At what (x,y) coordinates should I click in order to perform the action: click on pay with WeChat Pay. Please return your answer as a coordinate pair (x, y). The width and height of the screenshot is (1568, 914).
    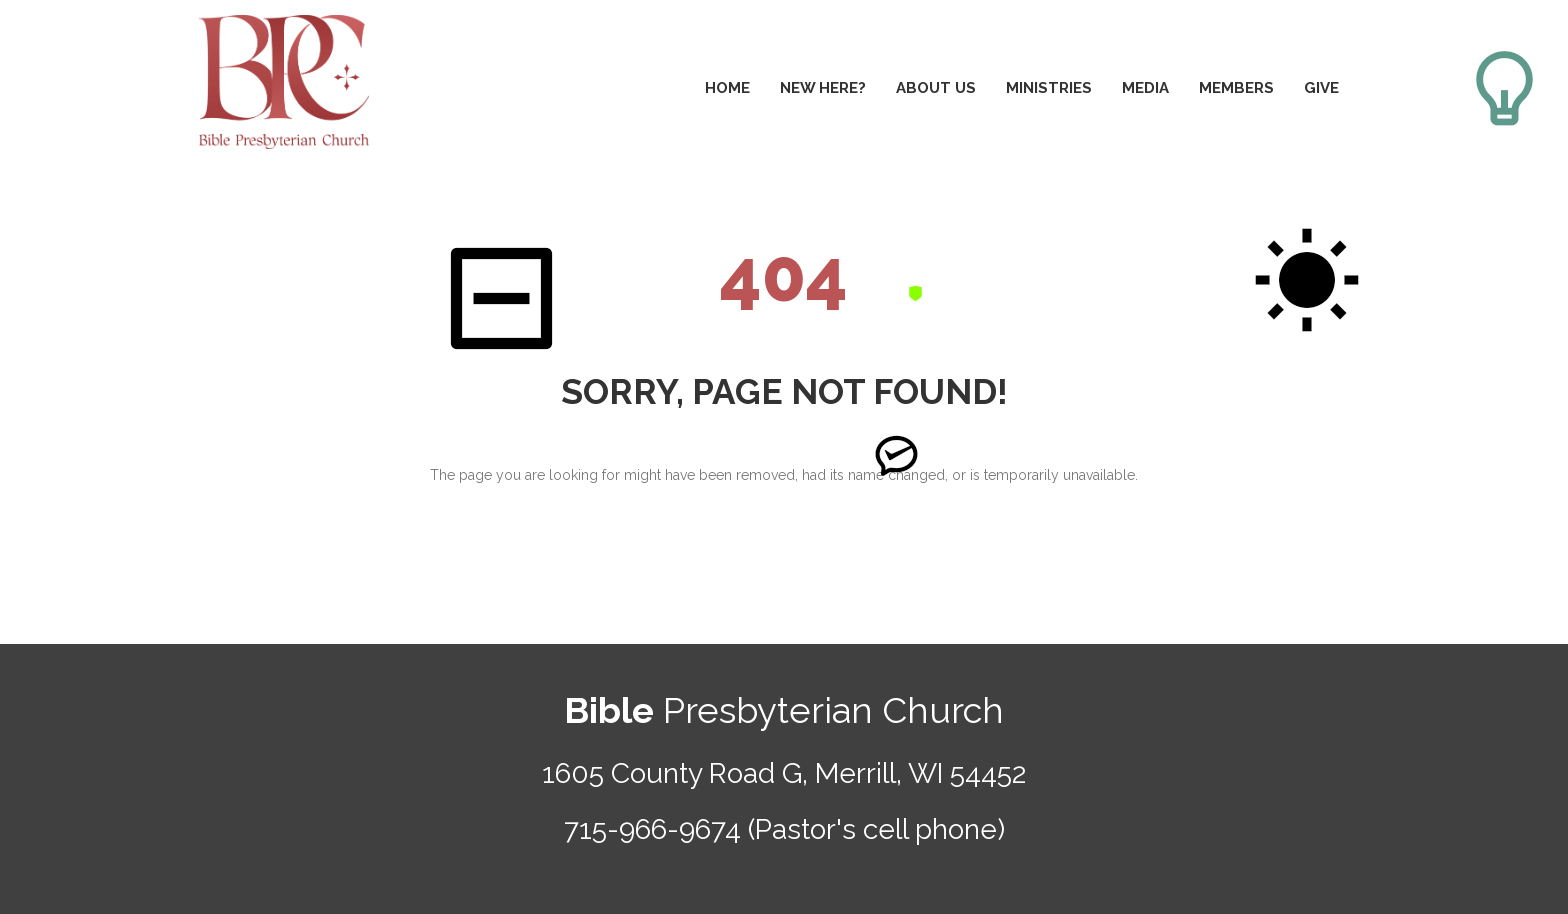
    Looking at the image, I should click on (896, 454).